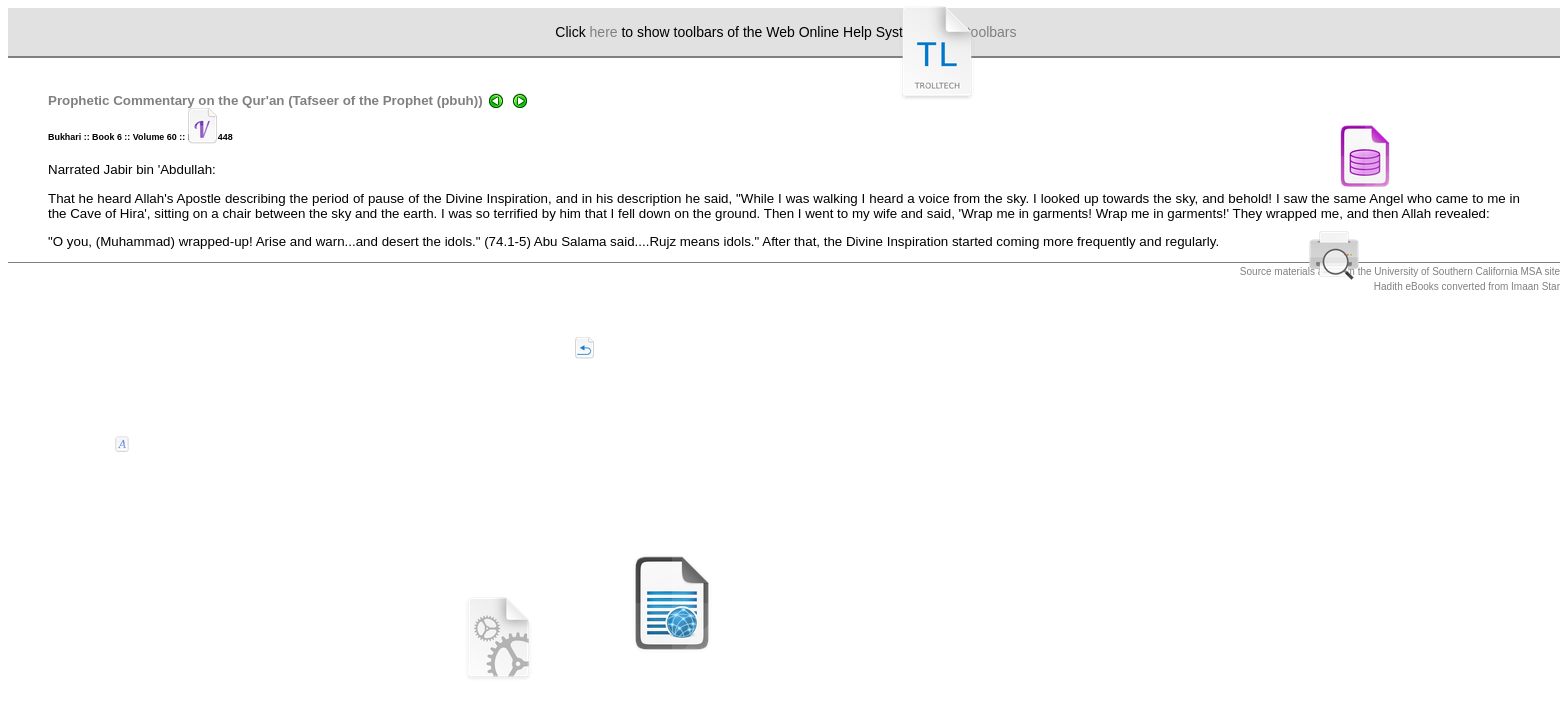 The width and height of the screenshot is (1568, 720). Describe the element at coordinates (937, 53) in the screenshot. I see `a Qt Linguist translation file` at that location.